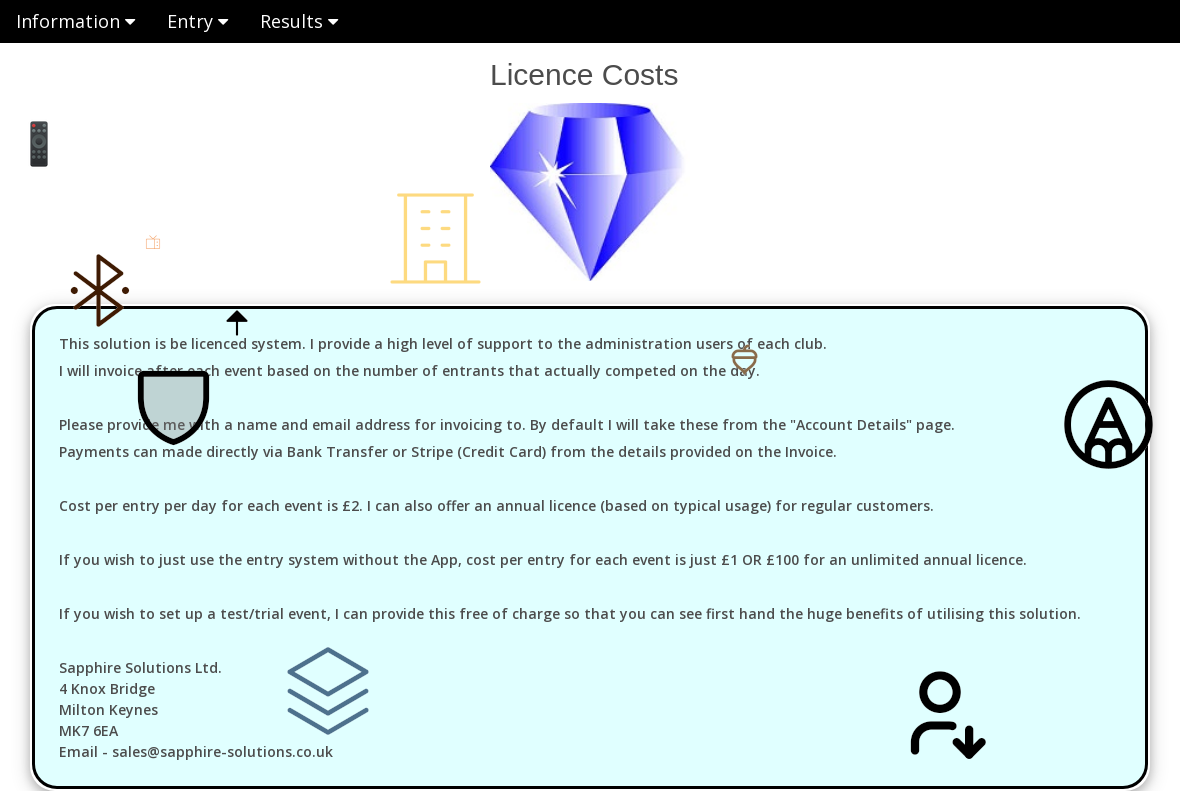  I want to click on access TV or video streaming features, so click(153, 243).